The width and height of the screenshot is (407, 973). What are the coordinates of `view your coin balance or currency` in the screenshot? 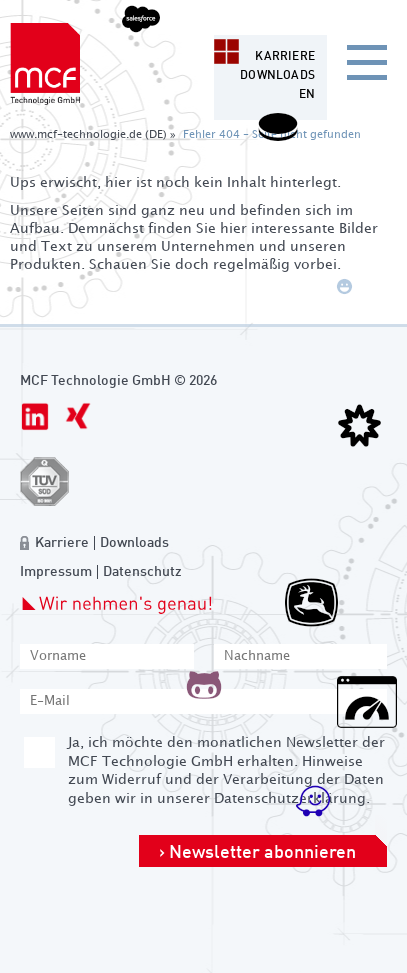 It's located at (278, 127).